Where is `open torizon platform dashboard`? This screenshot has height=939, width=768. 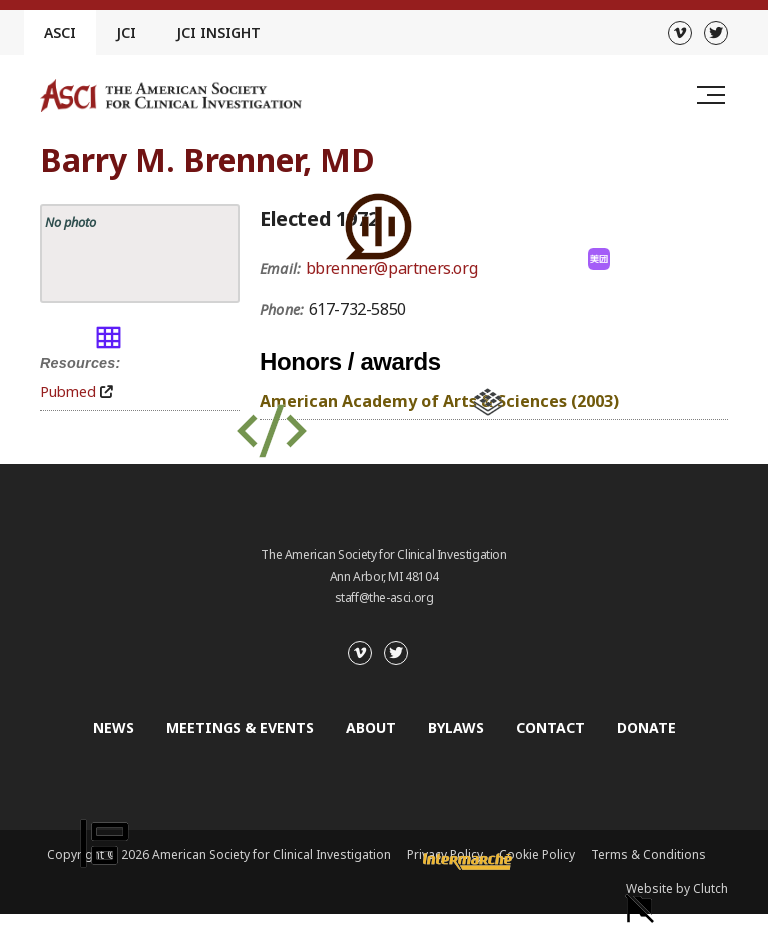 open torizon platform dashboard is located at coordinates (488, 402).